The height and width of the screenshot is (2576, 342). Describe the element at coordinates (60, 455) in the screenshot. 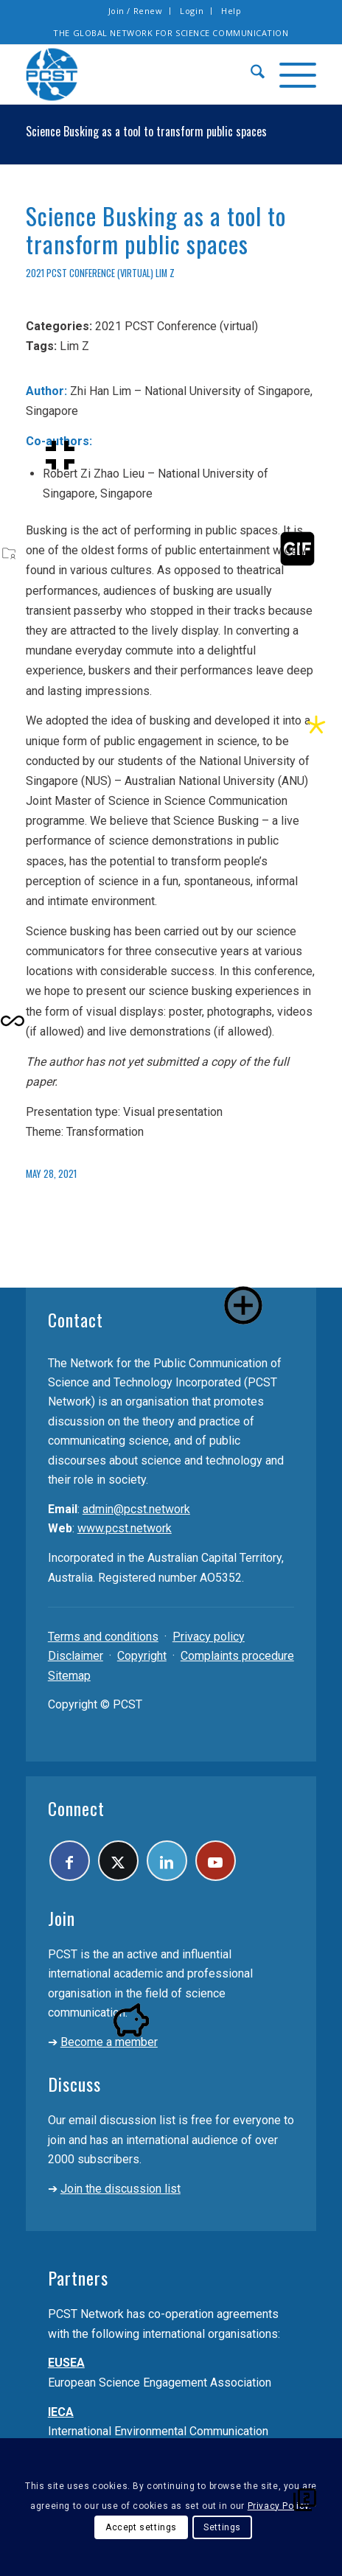

I see `exit fullscreen mode` at that location.